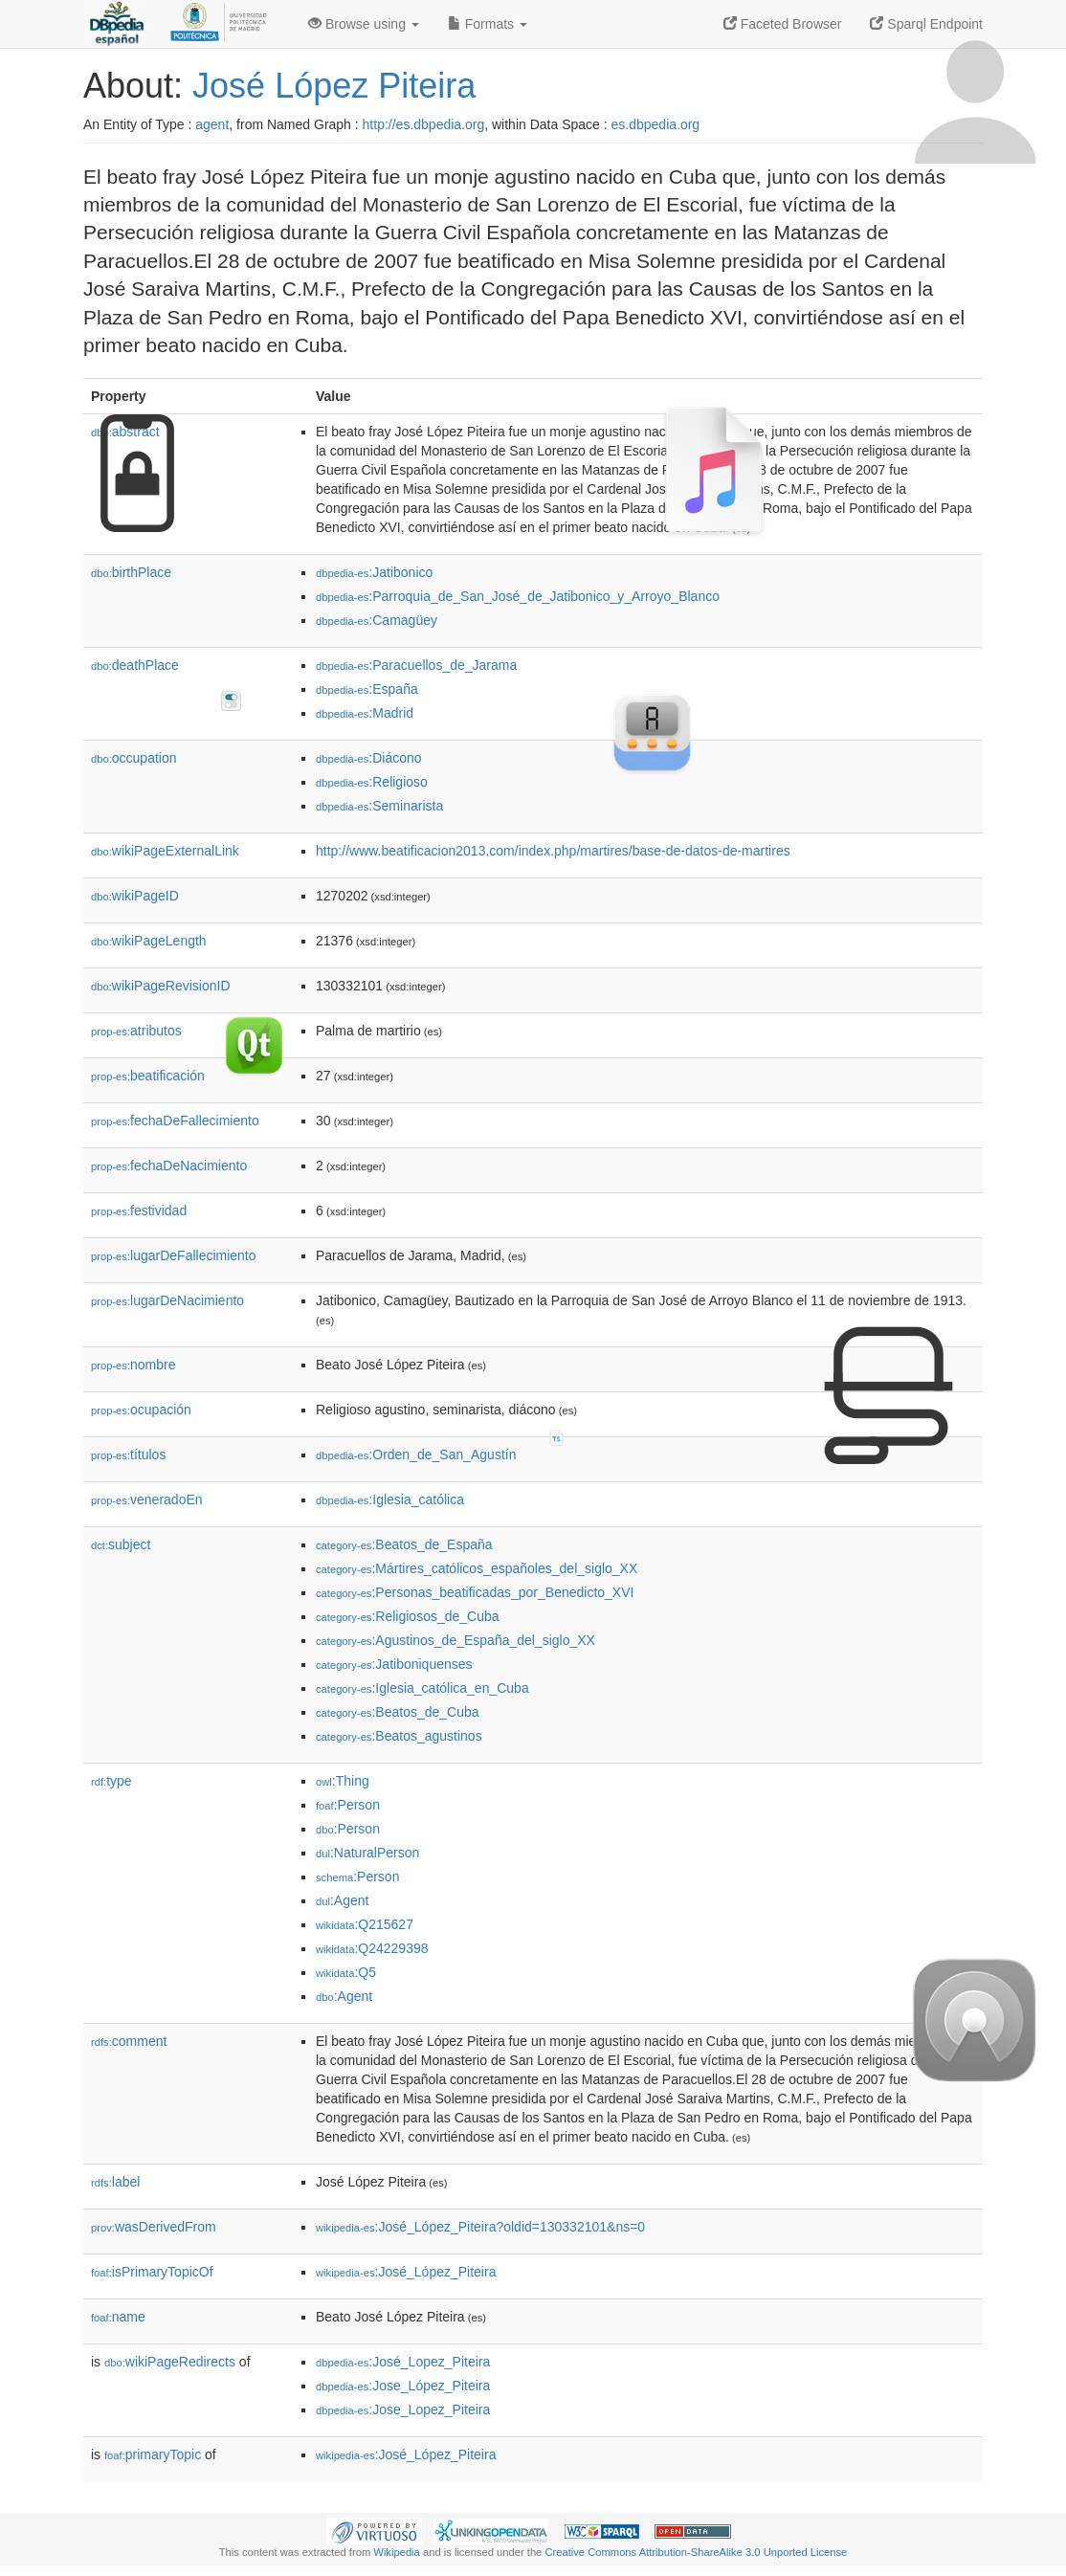 The width and height of the screenshot is (1066, 2576). I want to click on share files wirelessly via airdrop, so click(974, 2020).